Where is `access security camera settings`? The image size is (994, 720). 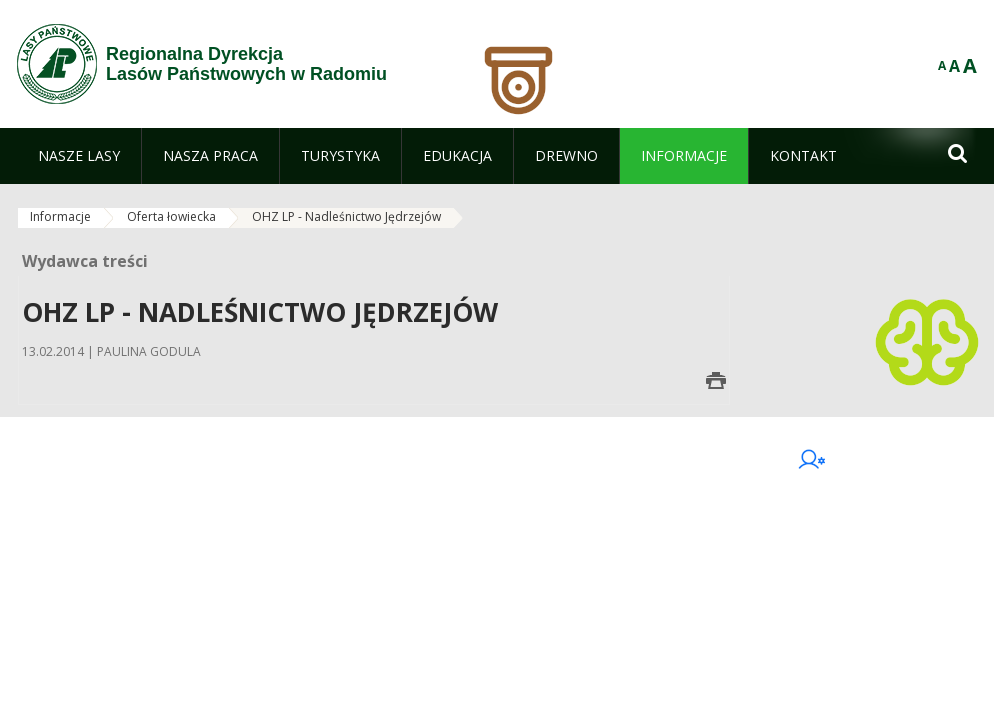 access security camera settings is located at coordinates (518, 80).